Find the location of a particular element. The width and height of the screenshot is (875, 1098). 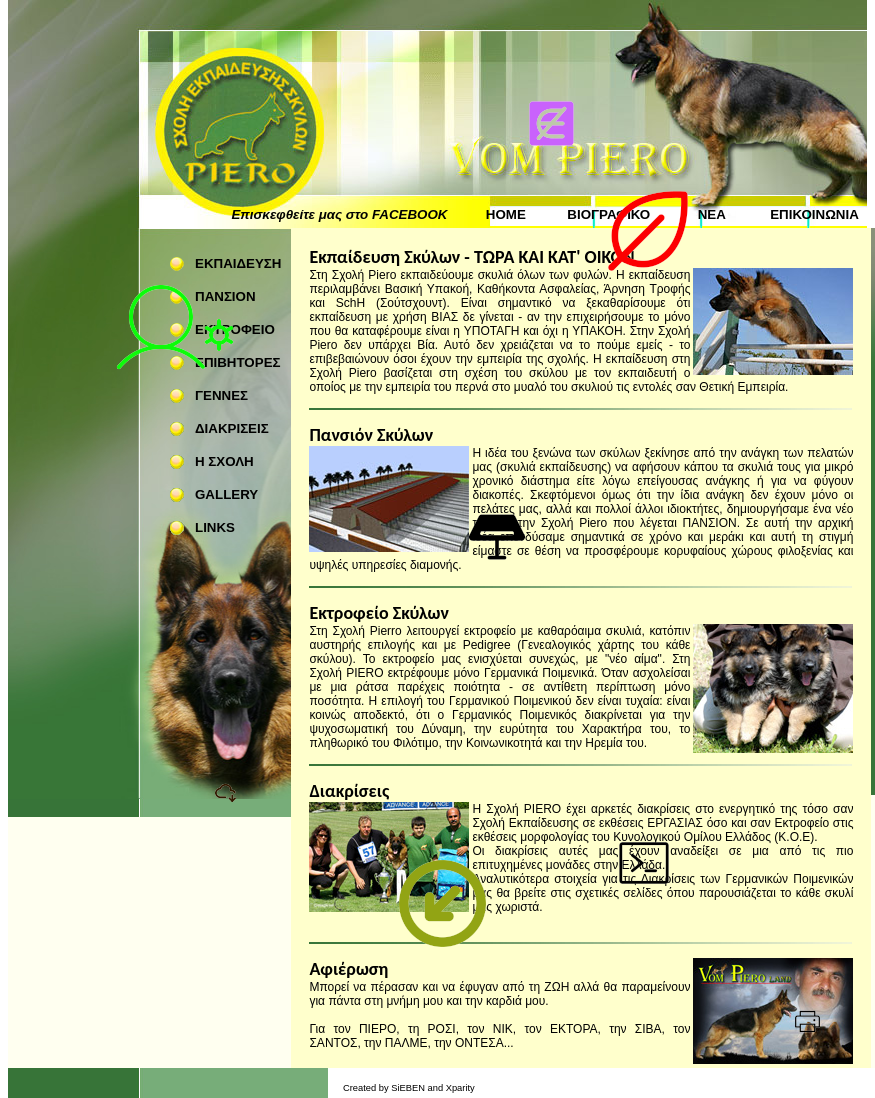

open command line terminal is located at coordinates (644, 863).